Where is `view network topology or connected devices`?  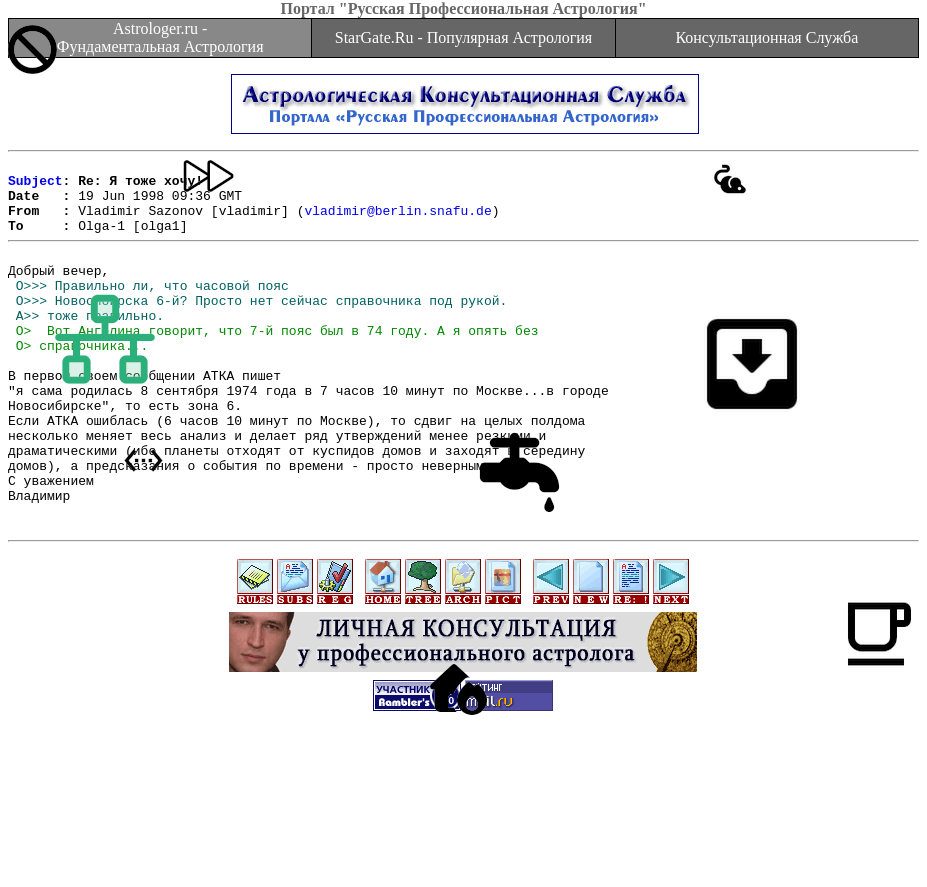 view network topology or connected devices is located at coordinates (105, 341).